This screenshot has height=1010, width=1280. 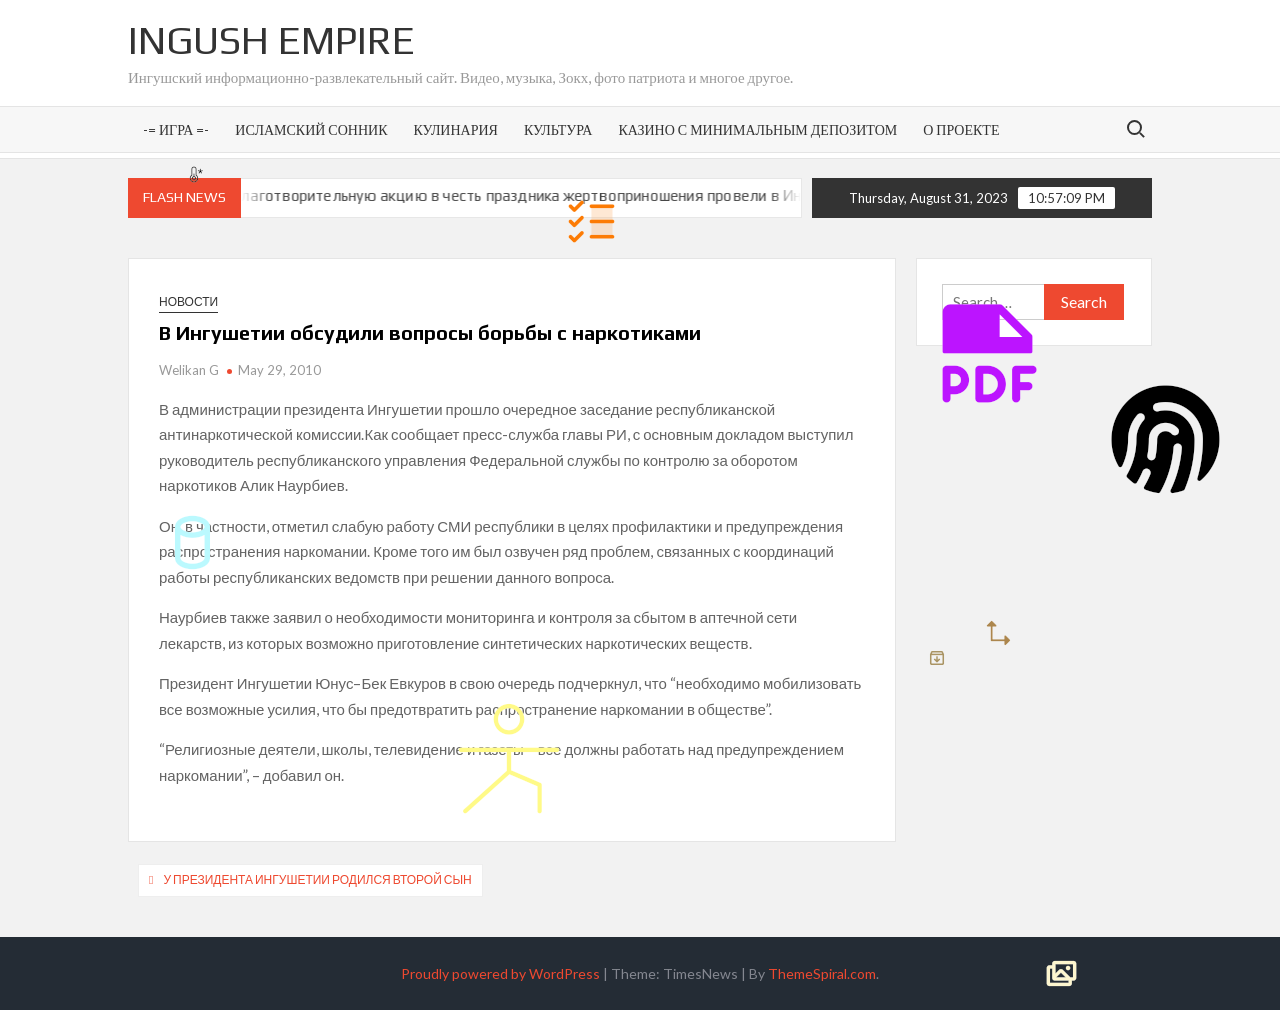 I want to click on access tai chi or meditation exercises, so click(x=509, y=763).